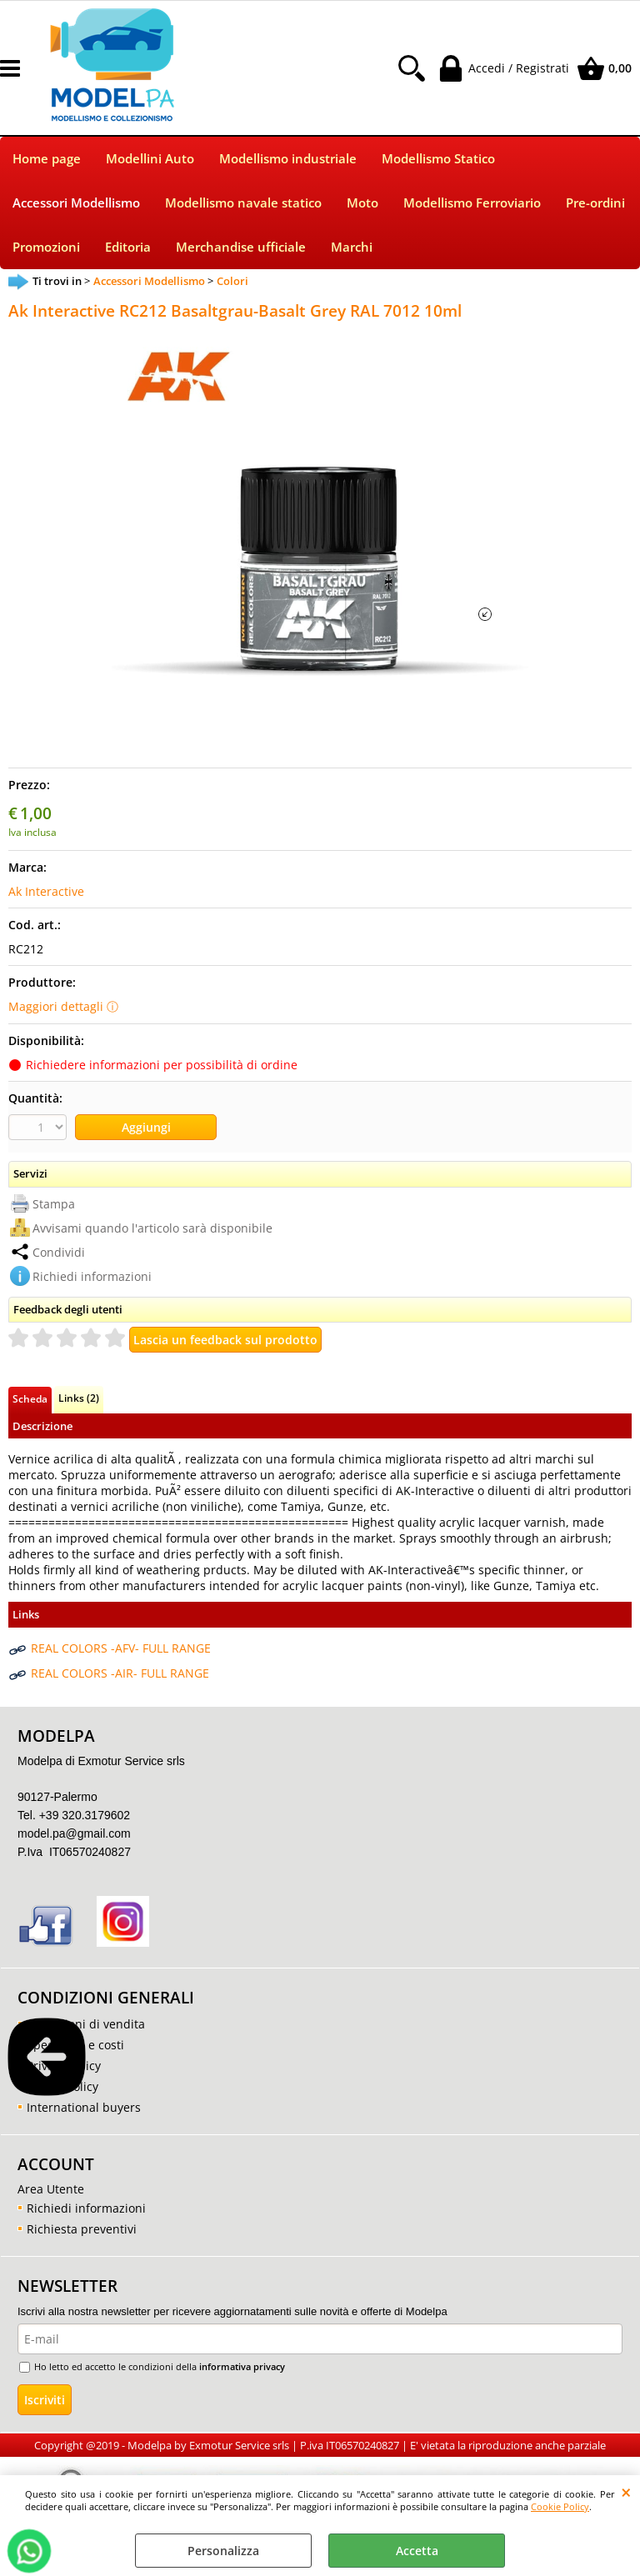 This screenshot has height=2576, width=640. I want to click on go back to the previous screen, so click(47, 2057).